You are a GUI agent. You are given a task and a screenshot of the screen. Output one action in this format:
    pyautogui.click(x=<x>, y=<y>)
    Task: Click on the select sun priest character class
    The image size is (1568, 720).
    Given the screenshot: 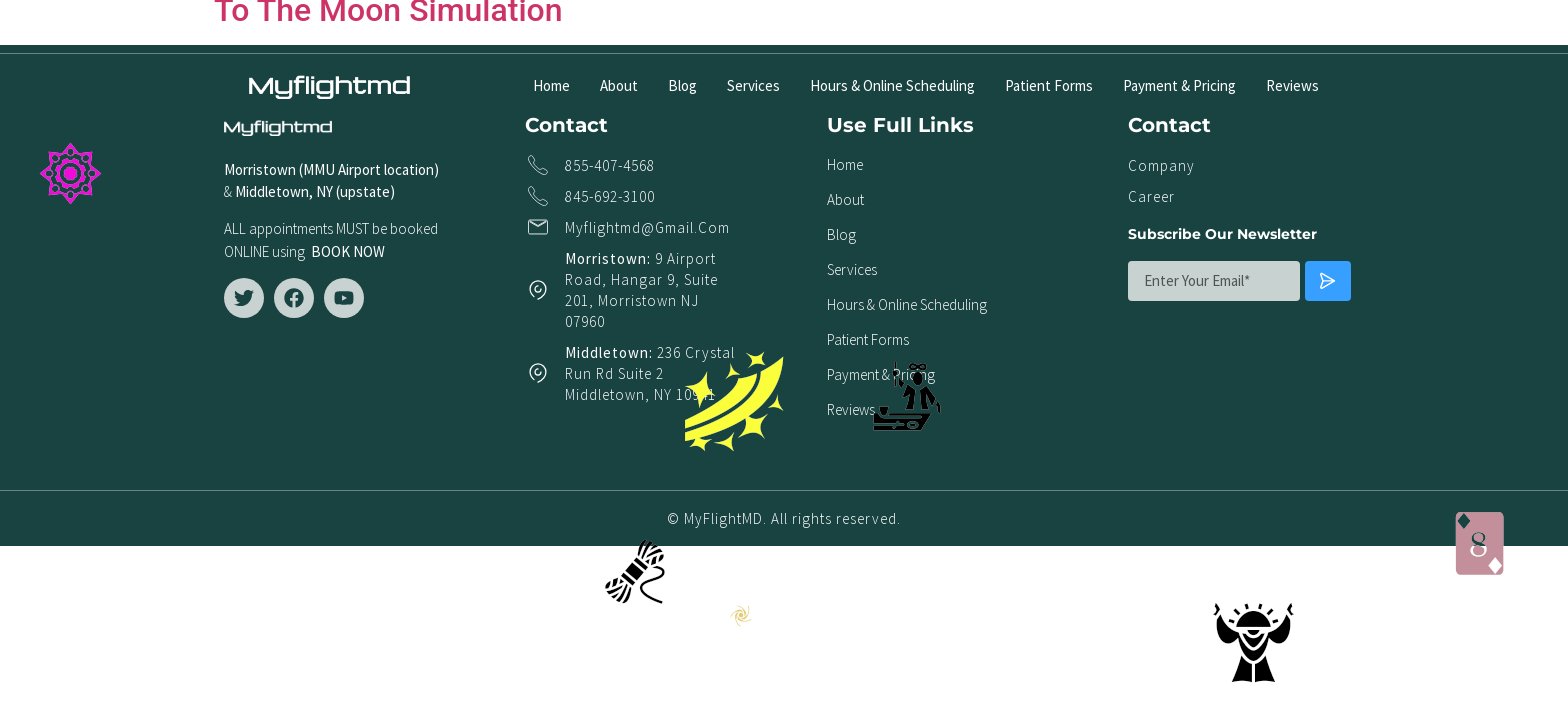 What is the action you would take?
    pyautogui.click(x=1253, y=642)
    